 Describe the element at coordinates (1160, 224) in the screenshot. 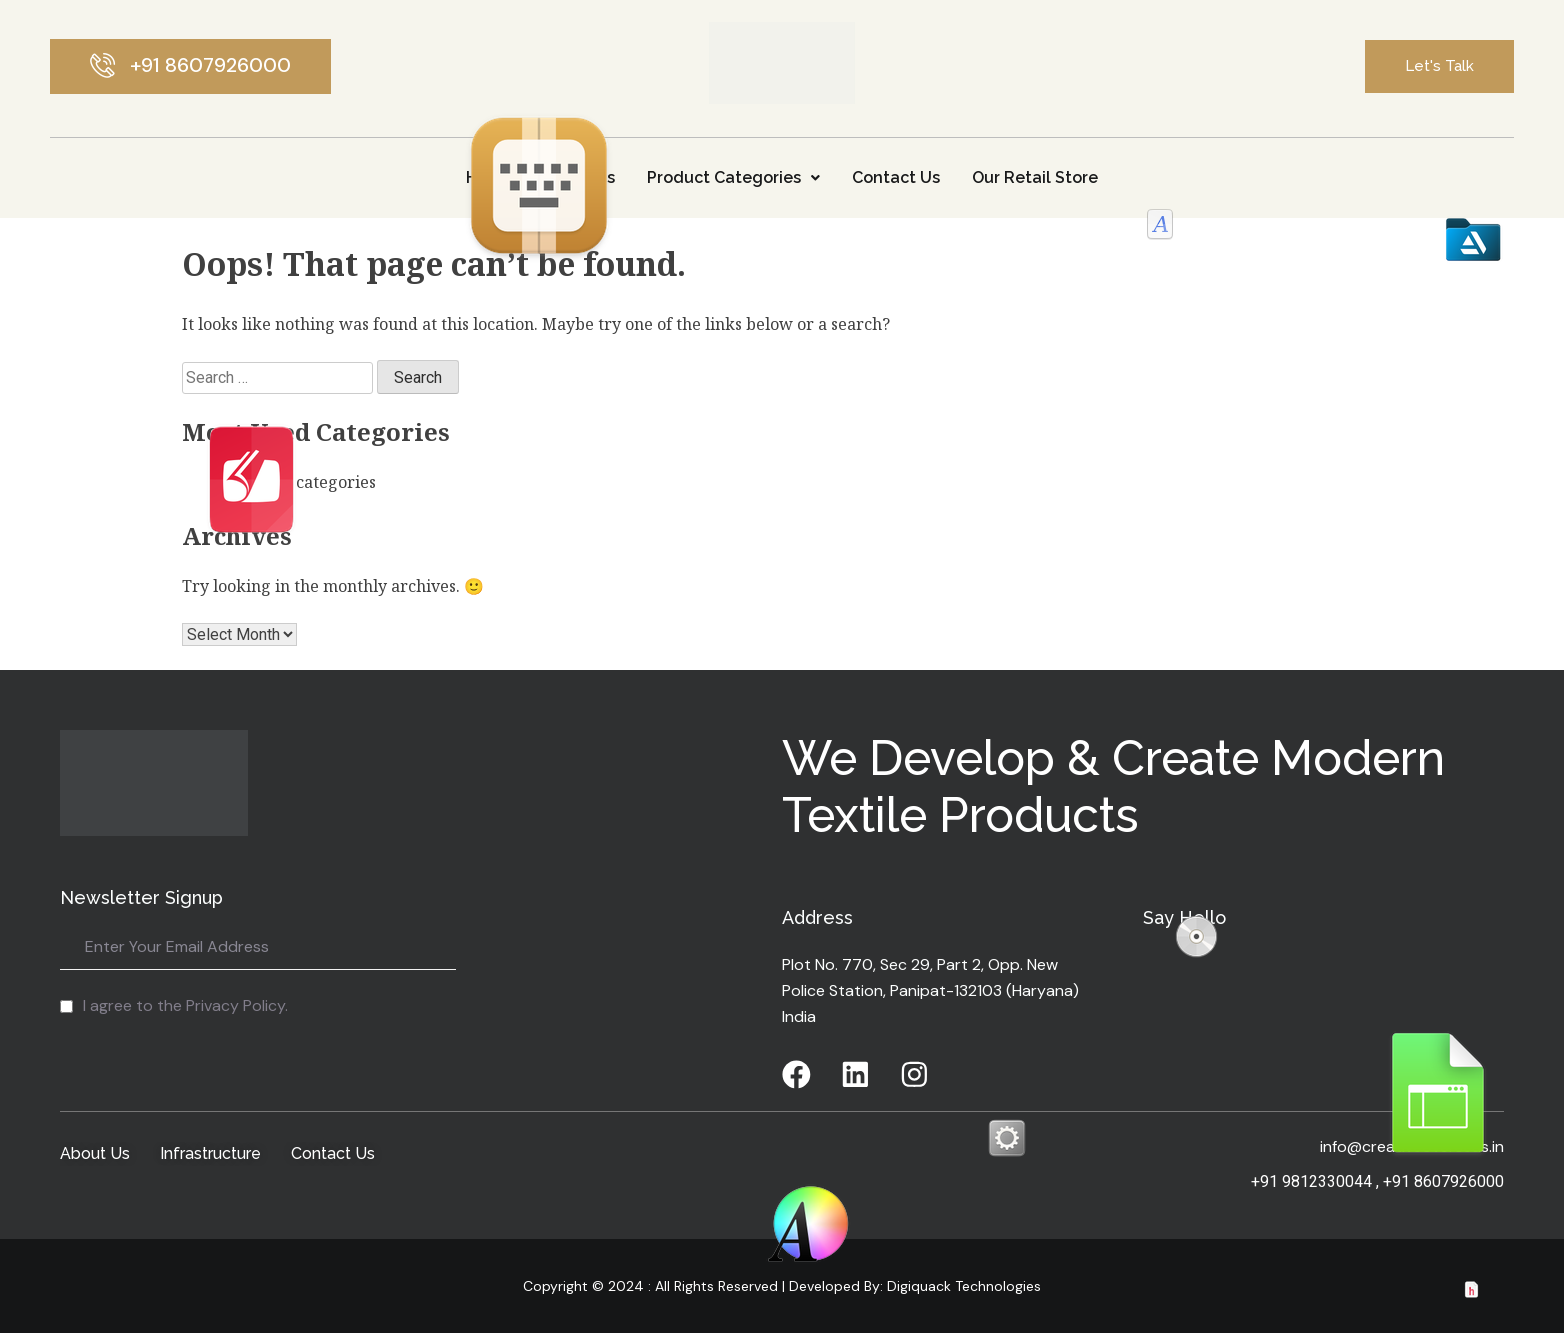

I see `open a font file` at that location.